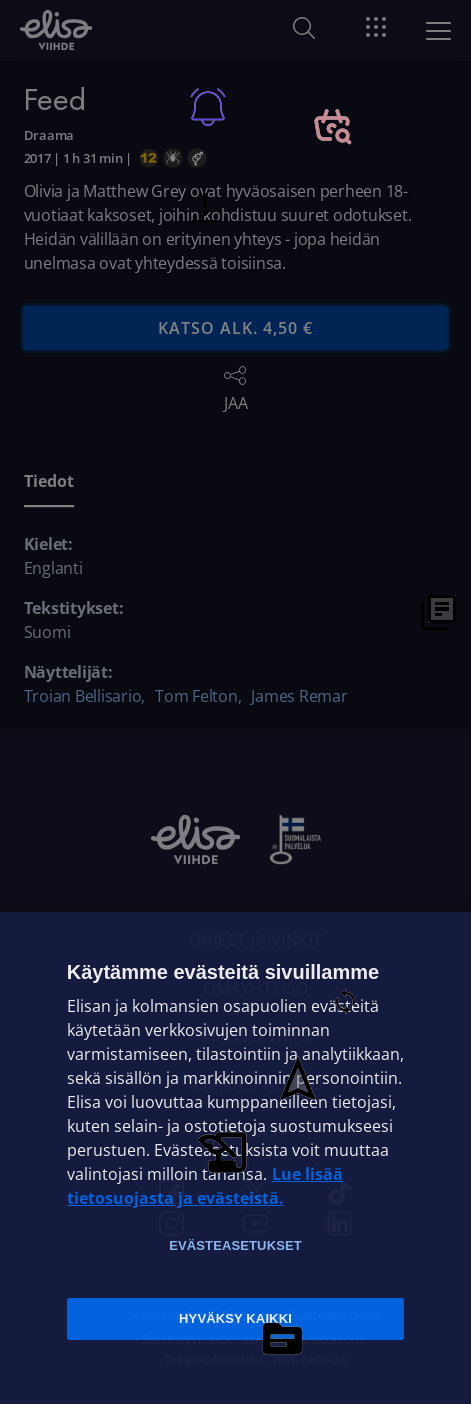 The height and width of the screenshot is (1404, 471). Describe the element at coordinates (223, 1152) in the screenshot. I see `view document history or revisions` at that location.